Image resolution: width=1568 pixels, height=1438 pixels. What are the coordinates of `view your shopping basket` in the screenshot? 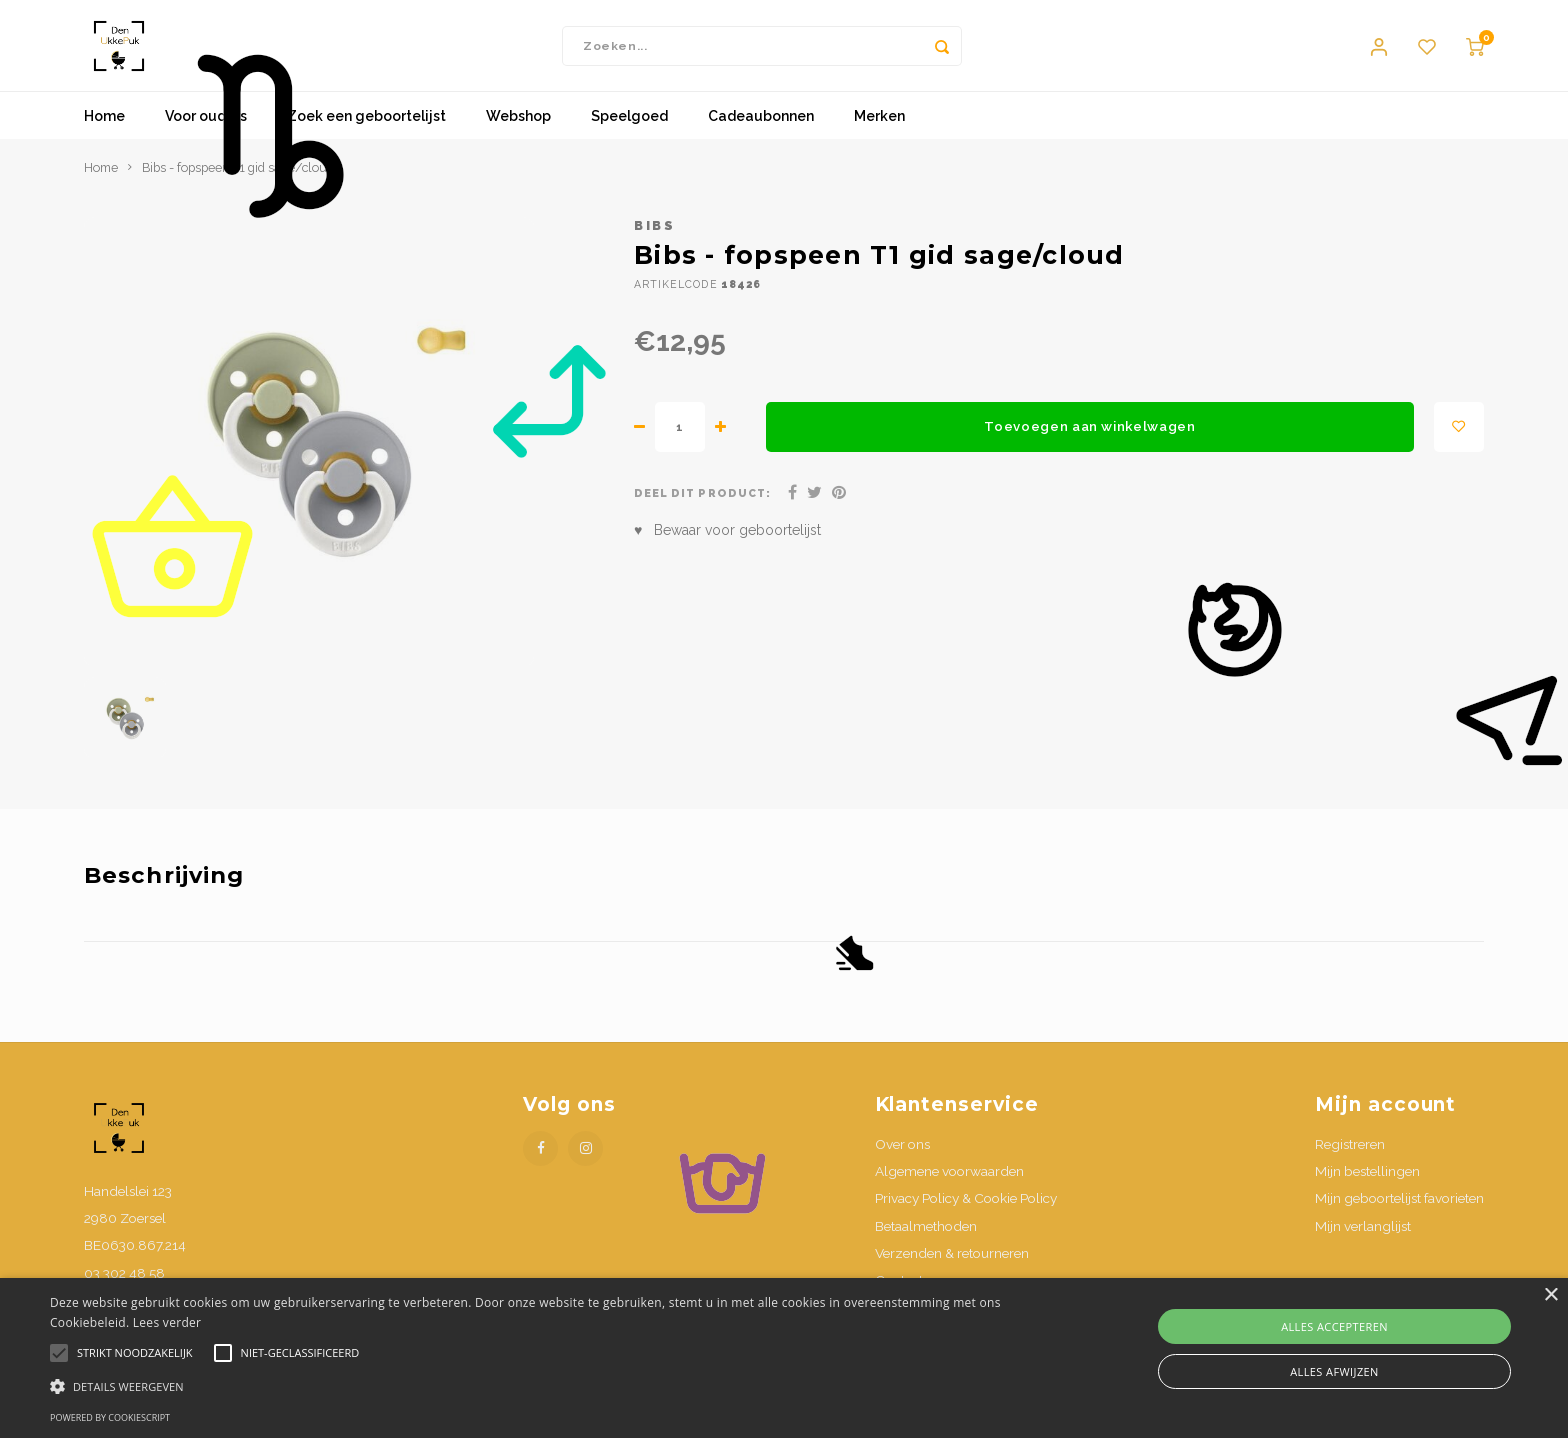 It's located at (172, 549).